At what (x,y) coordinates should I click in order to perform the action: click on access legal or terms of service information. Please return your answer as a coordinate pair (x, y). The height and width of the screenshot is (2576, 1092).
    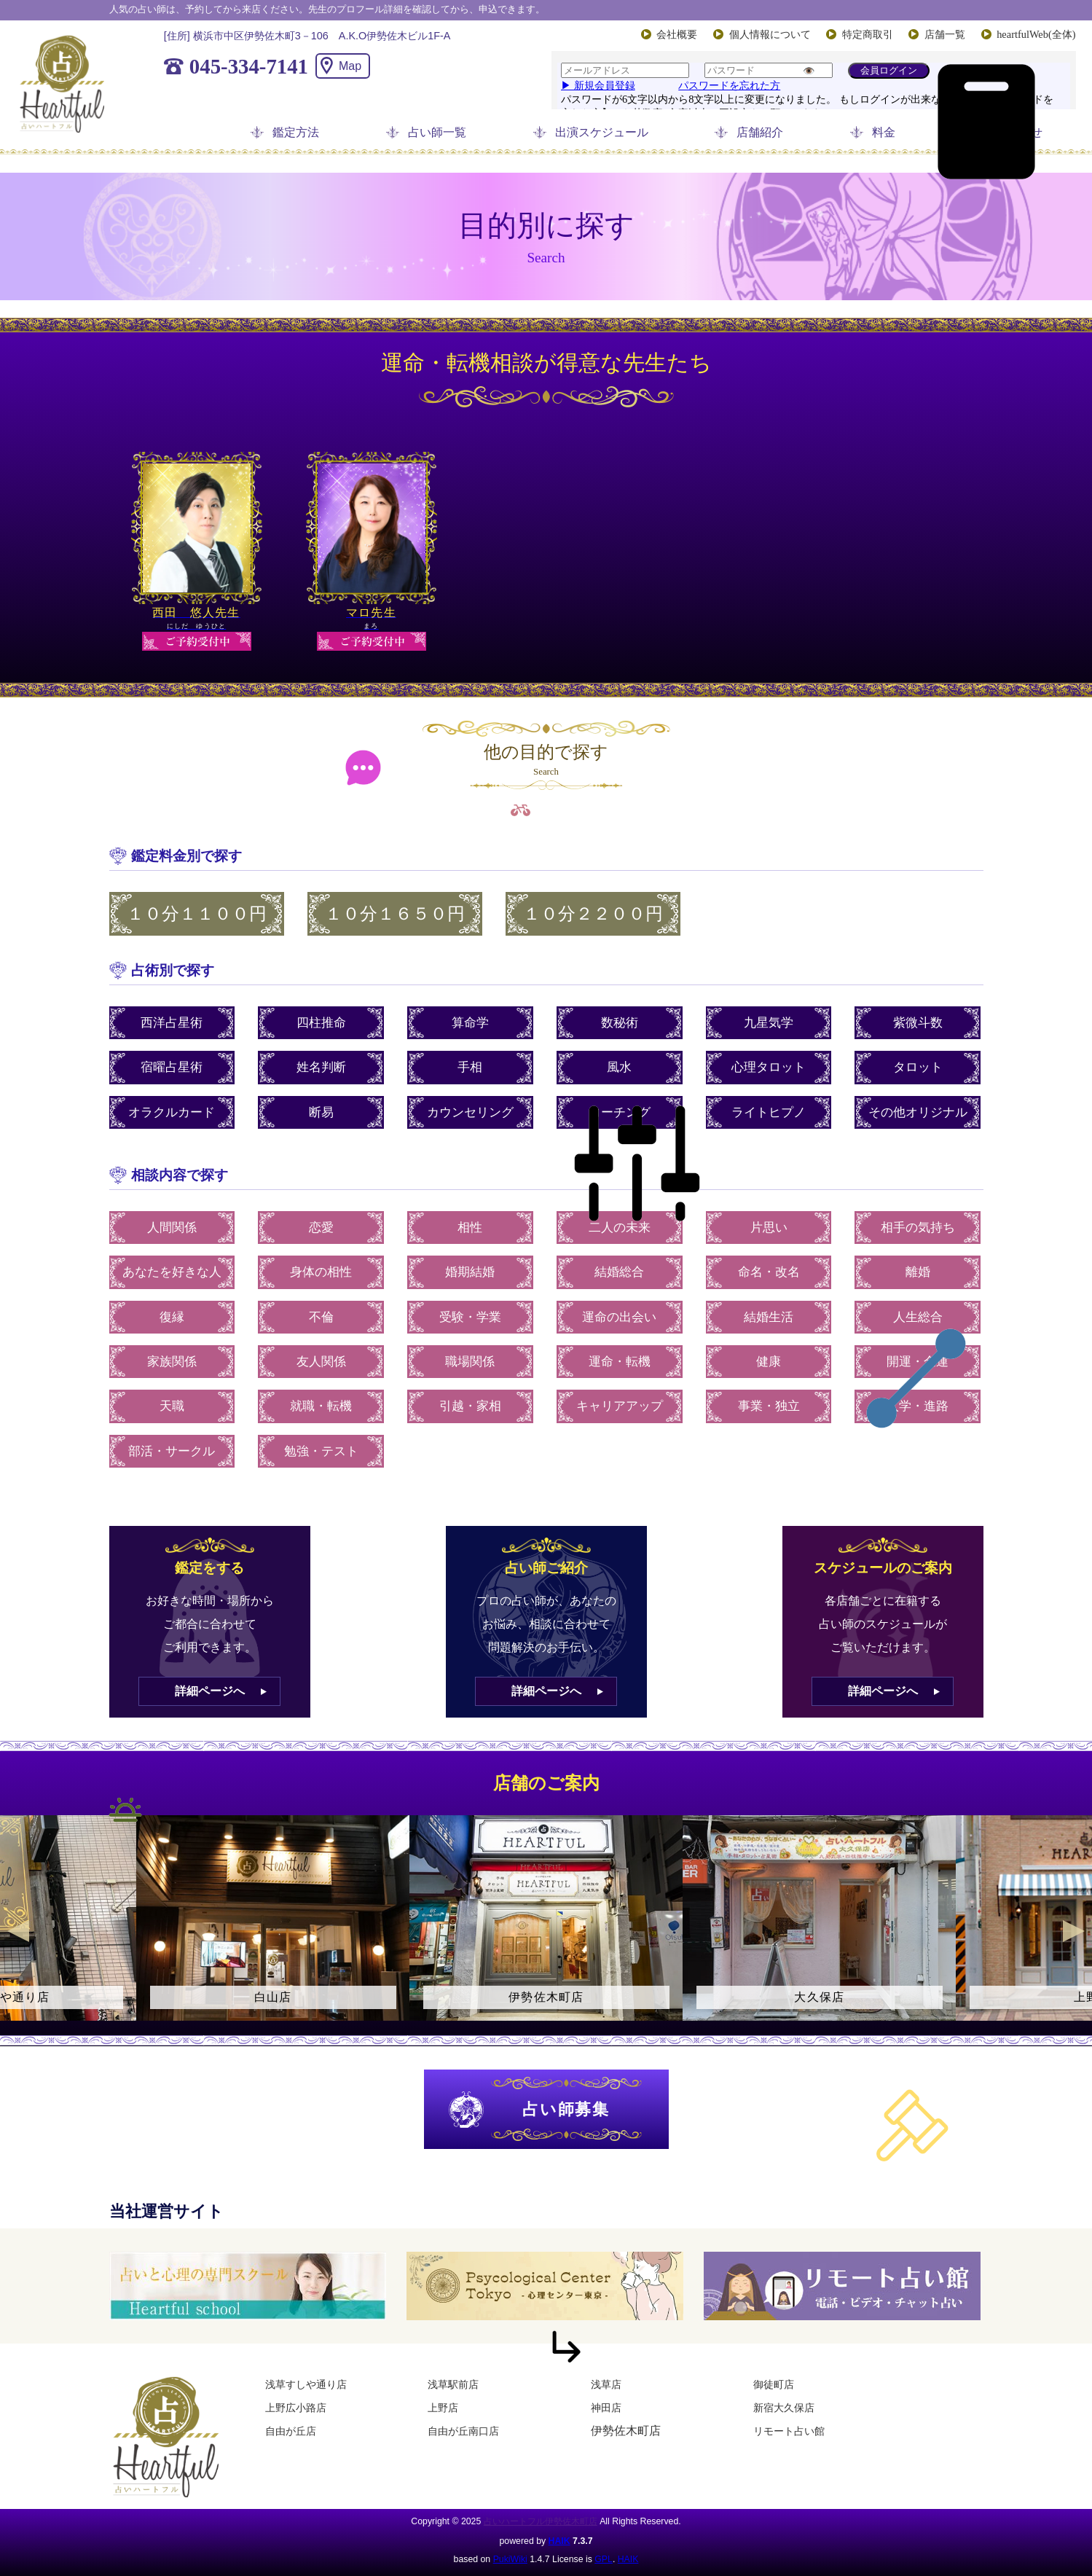
    Looking at the image, I should click on (909, 2128).